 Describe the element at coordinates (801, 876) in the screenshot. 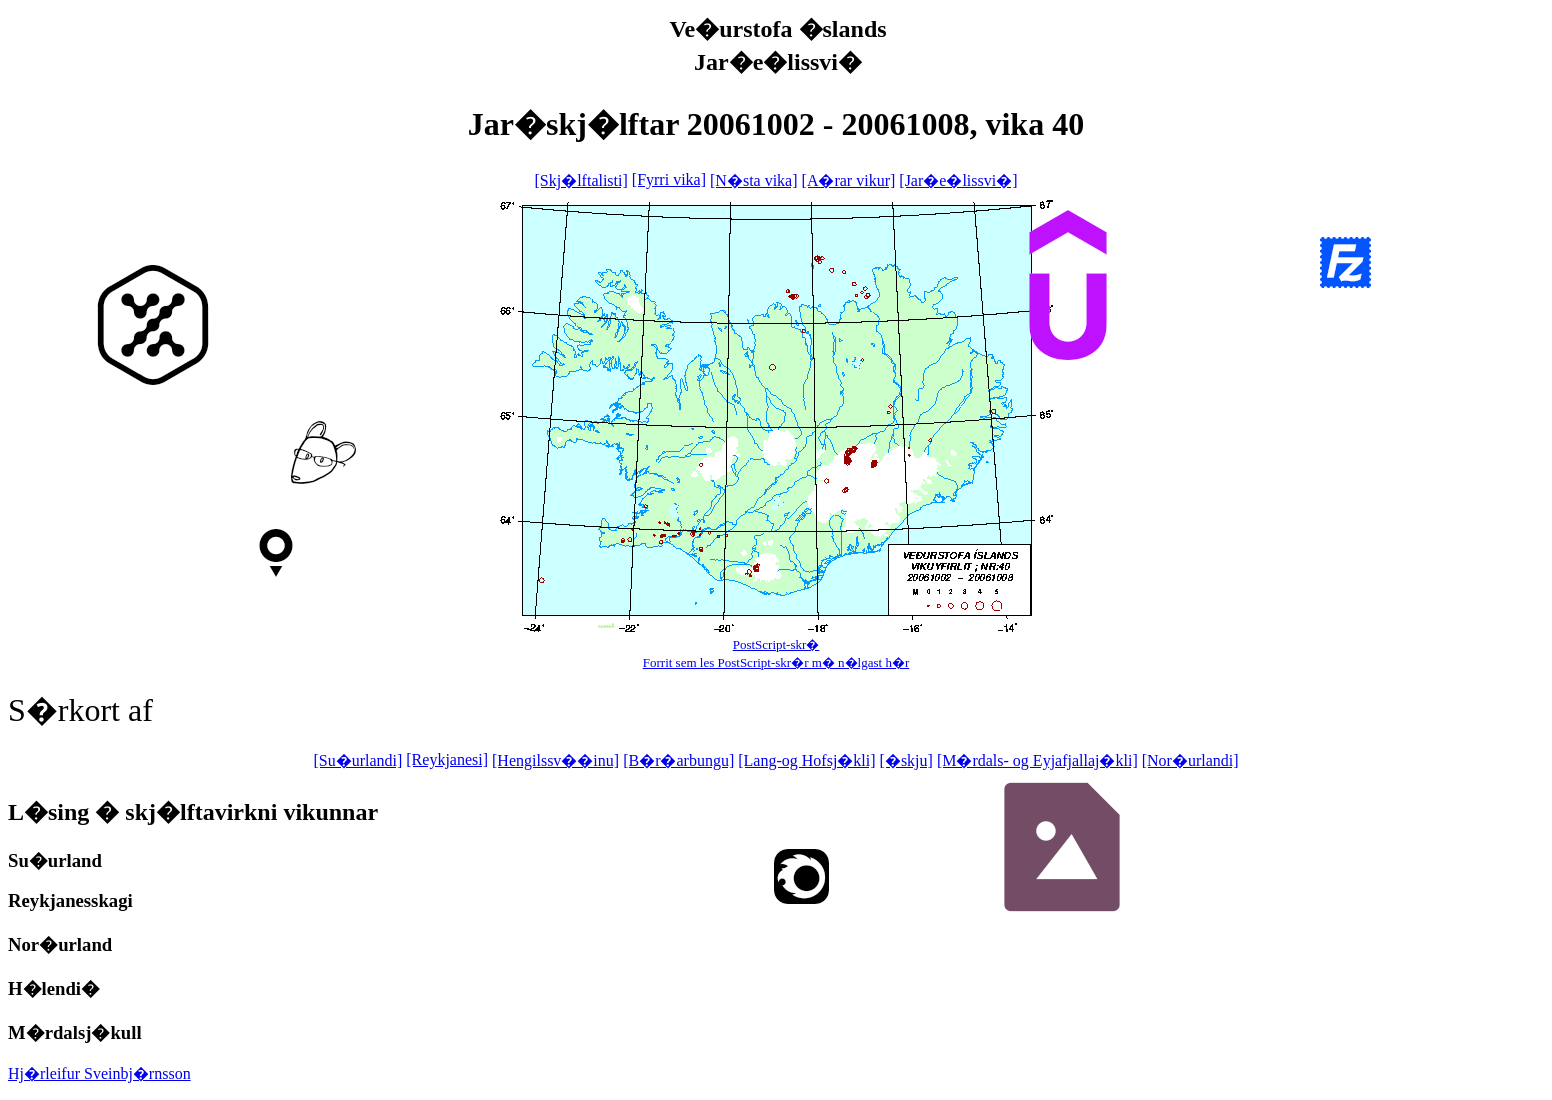

I see `corona renderer application logo` at that location.